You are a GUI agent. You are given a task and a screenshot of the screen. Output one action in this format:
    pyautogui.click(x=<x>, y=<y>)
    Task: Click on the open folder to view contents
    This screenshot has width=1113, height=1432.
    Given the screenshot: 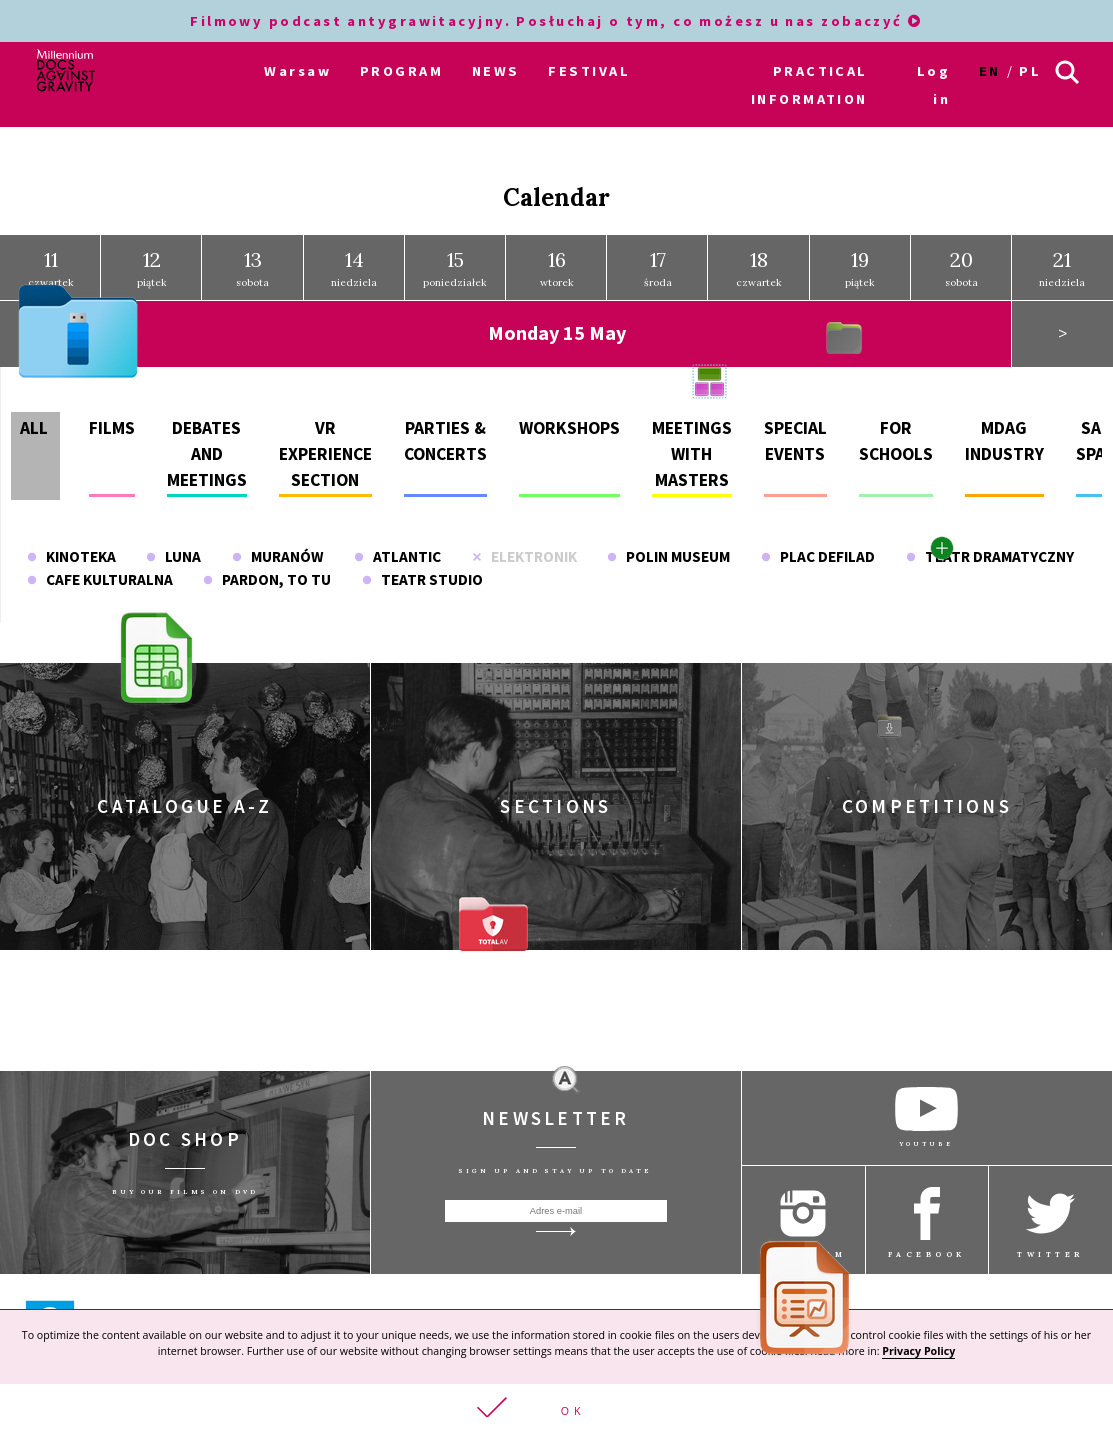 What is the action you would take?
    pyautogui.click(x=844, y=338)
    